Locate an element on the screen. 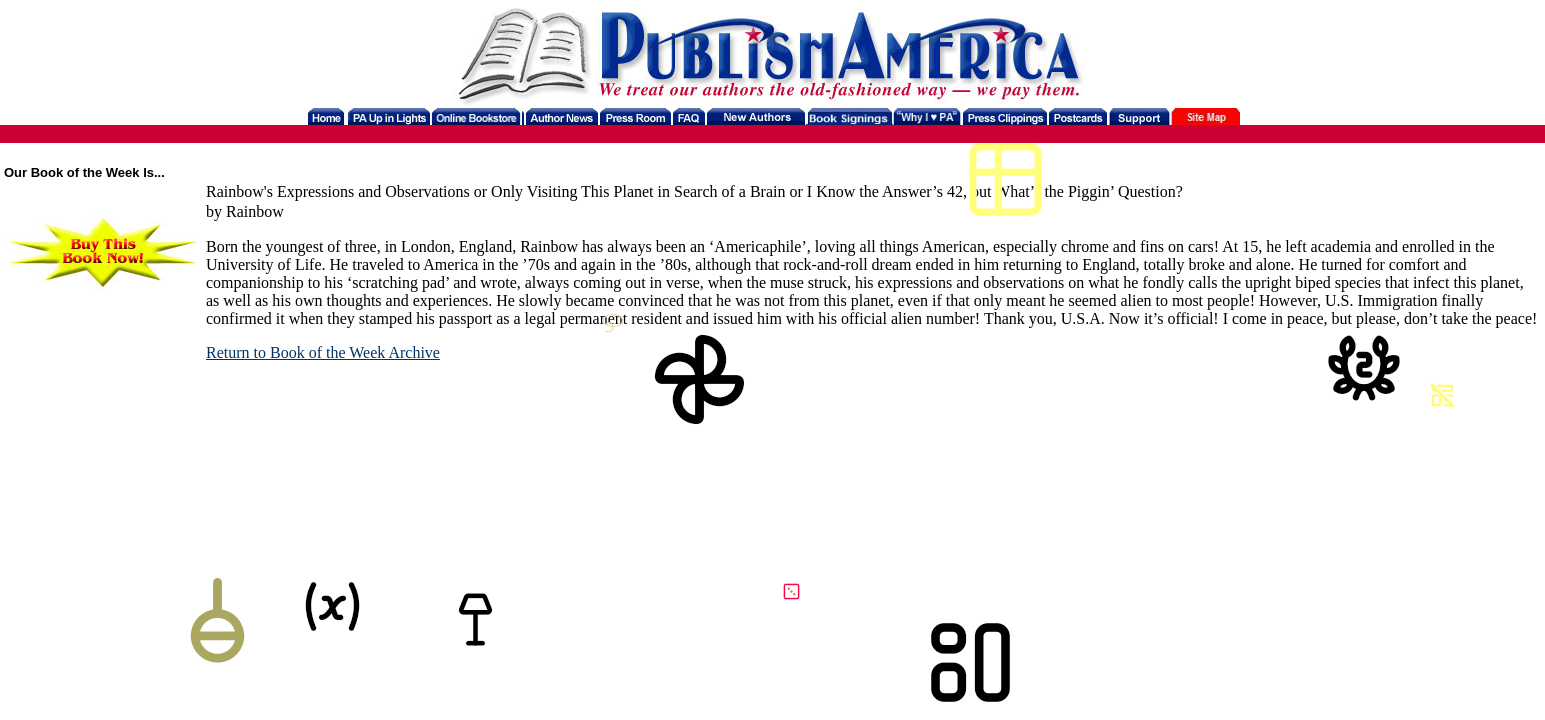 The width and height of the screenshot is (1545, 720). open google photos is located at coordinates (699, 379).